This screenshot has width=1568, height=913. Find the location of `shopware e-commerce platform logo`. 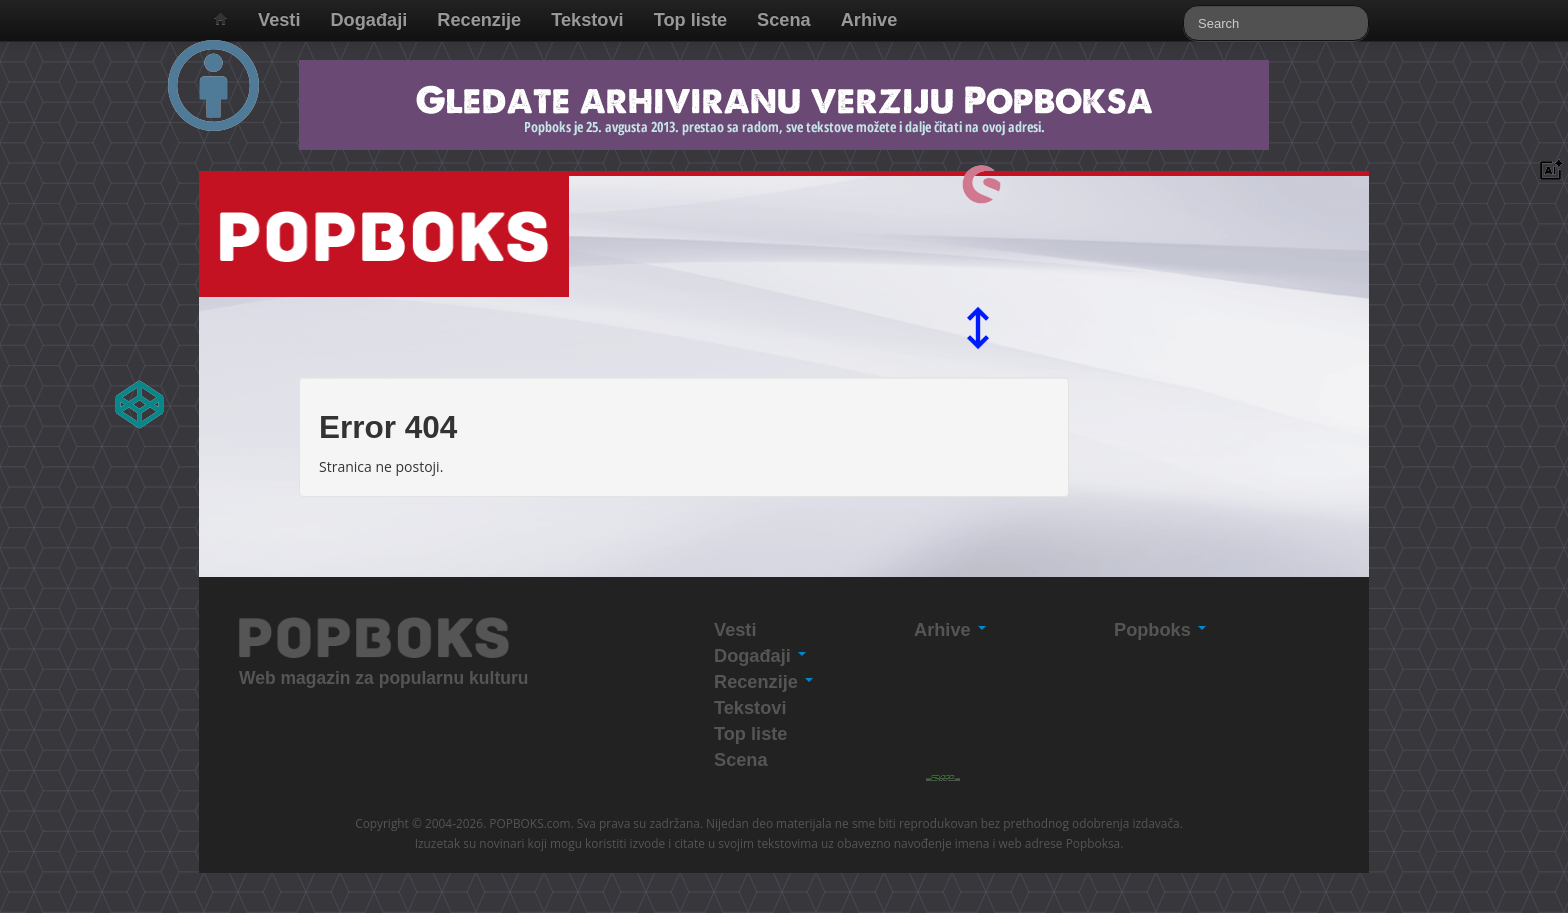

shopware e-commerce platform logo is located at coordinates (981, 184).